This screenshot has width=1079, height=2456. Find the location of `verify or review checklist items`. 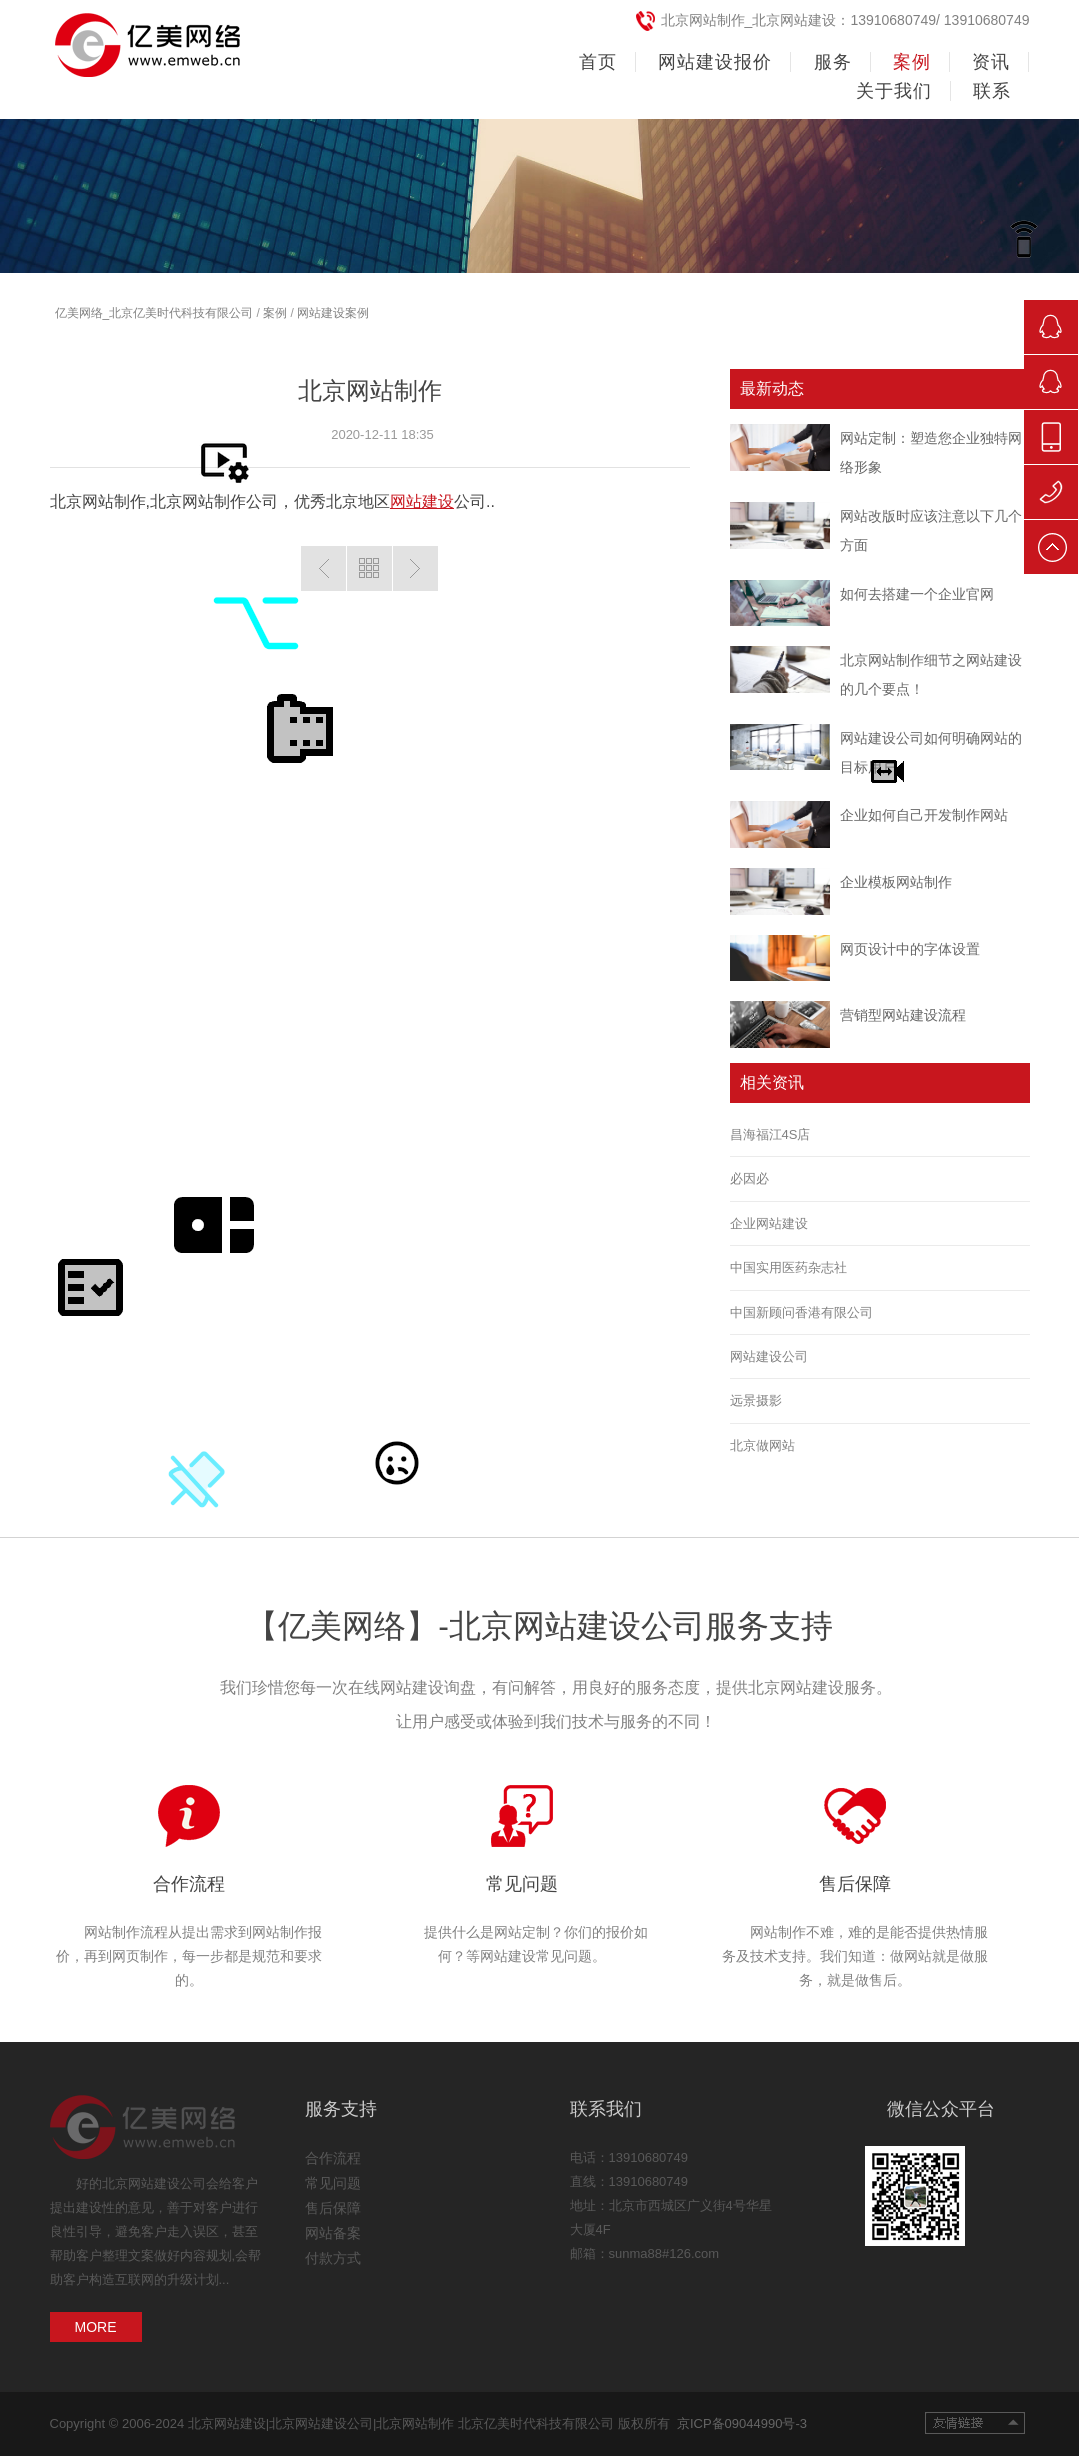

verify or review checklist items is located at coordinates (90, 1287).